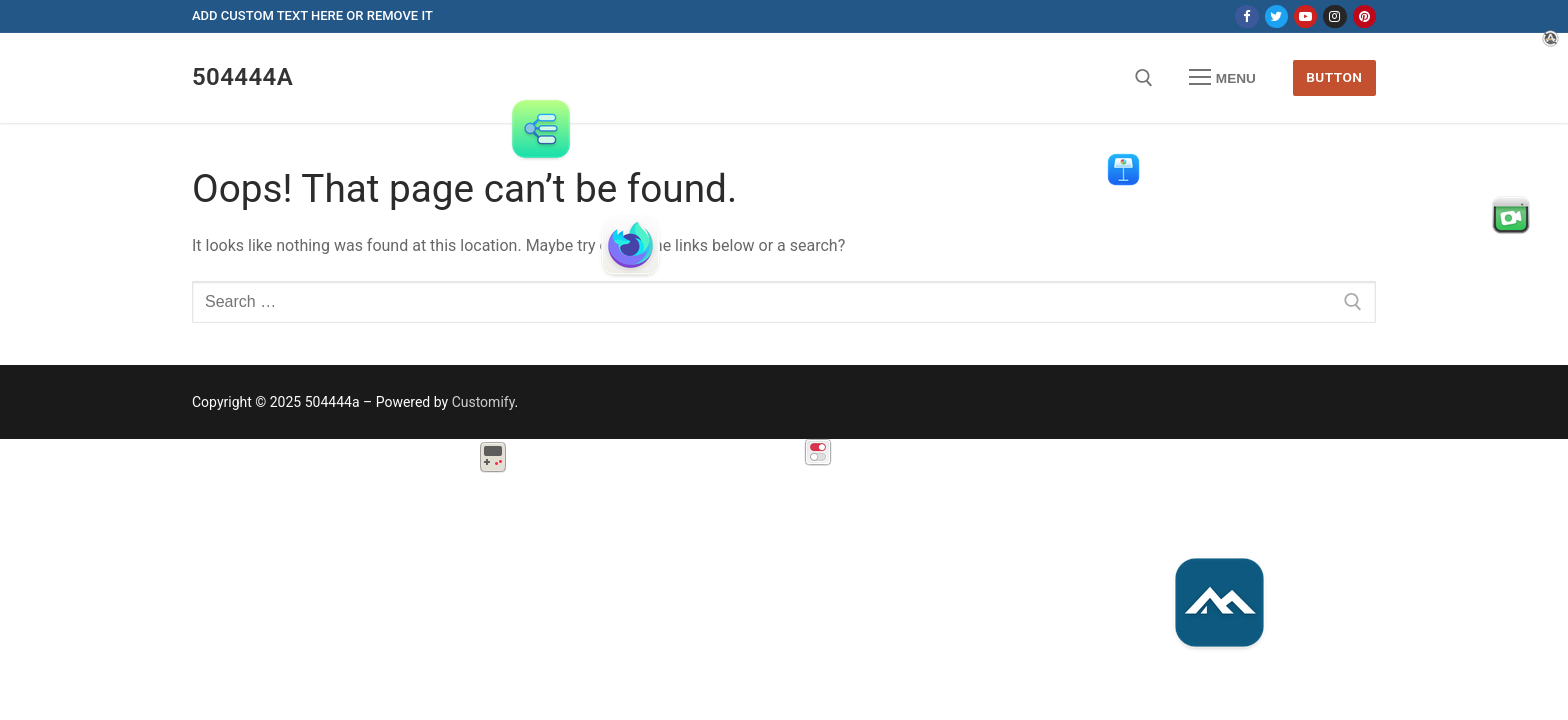 Image resolution: width=1568 pixels, height=720 pixels. Describe the element at coordinates (1219, 602) in the screenshot. I see `open alpine linux application` at that location.